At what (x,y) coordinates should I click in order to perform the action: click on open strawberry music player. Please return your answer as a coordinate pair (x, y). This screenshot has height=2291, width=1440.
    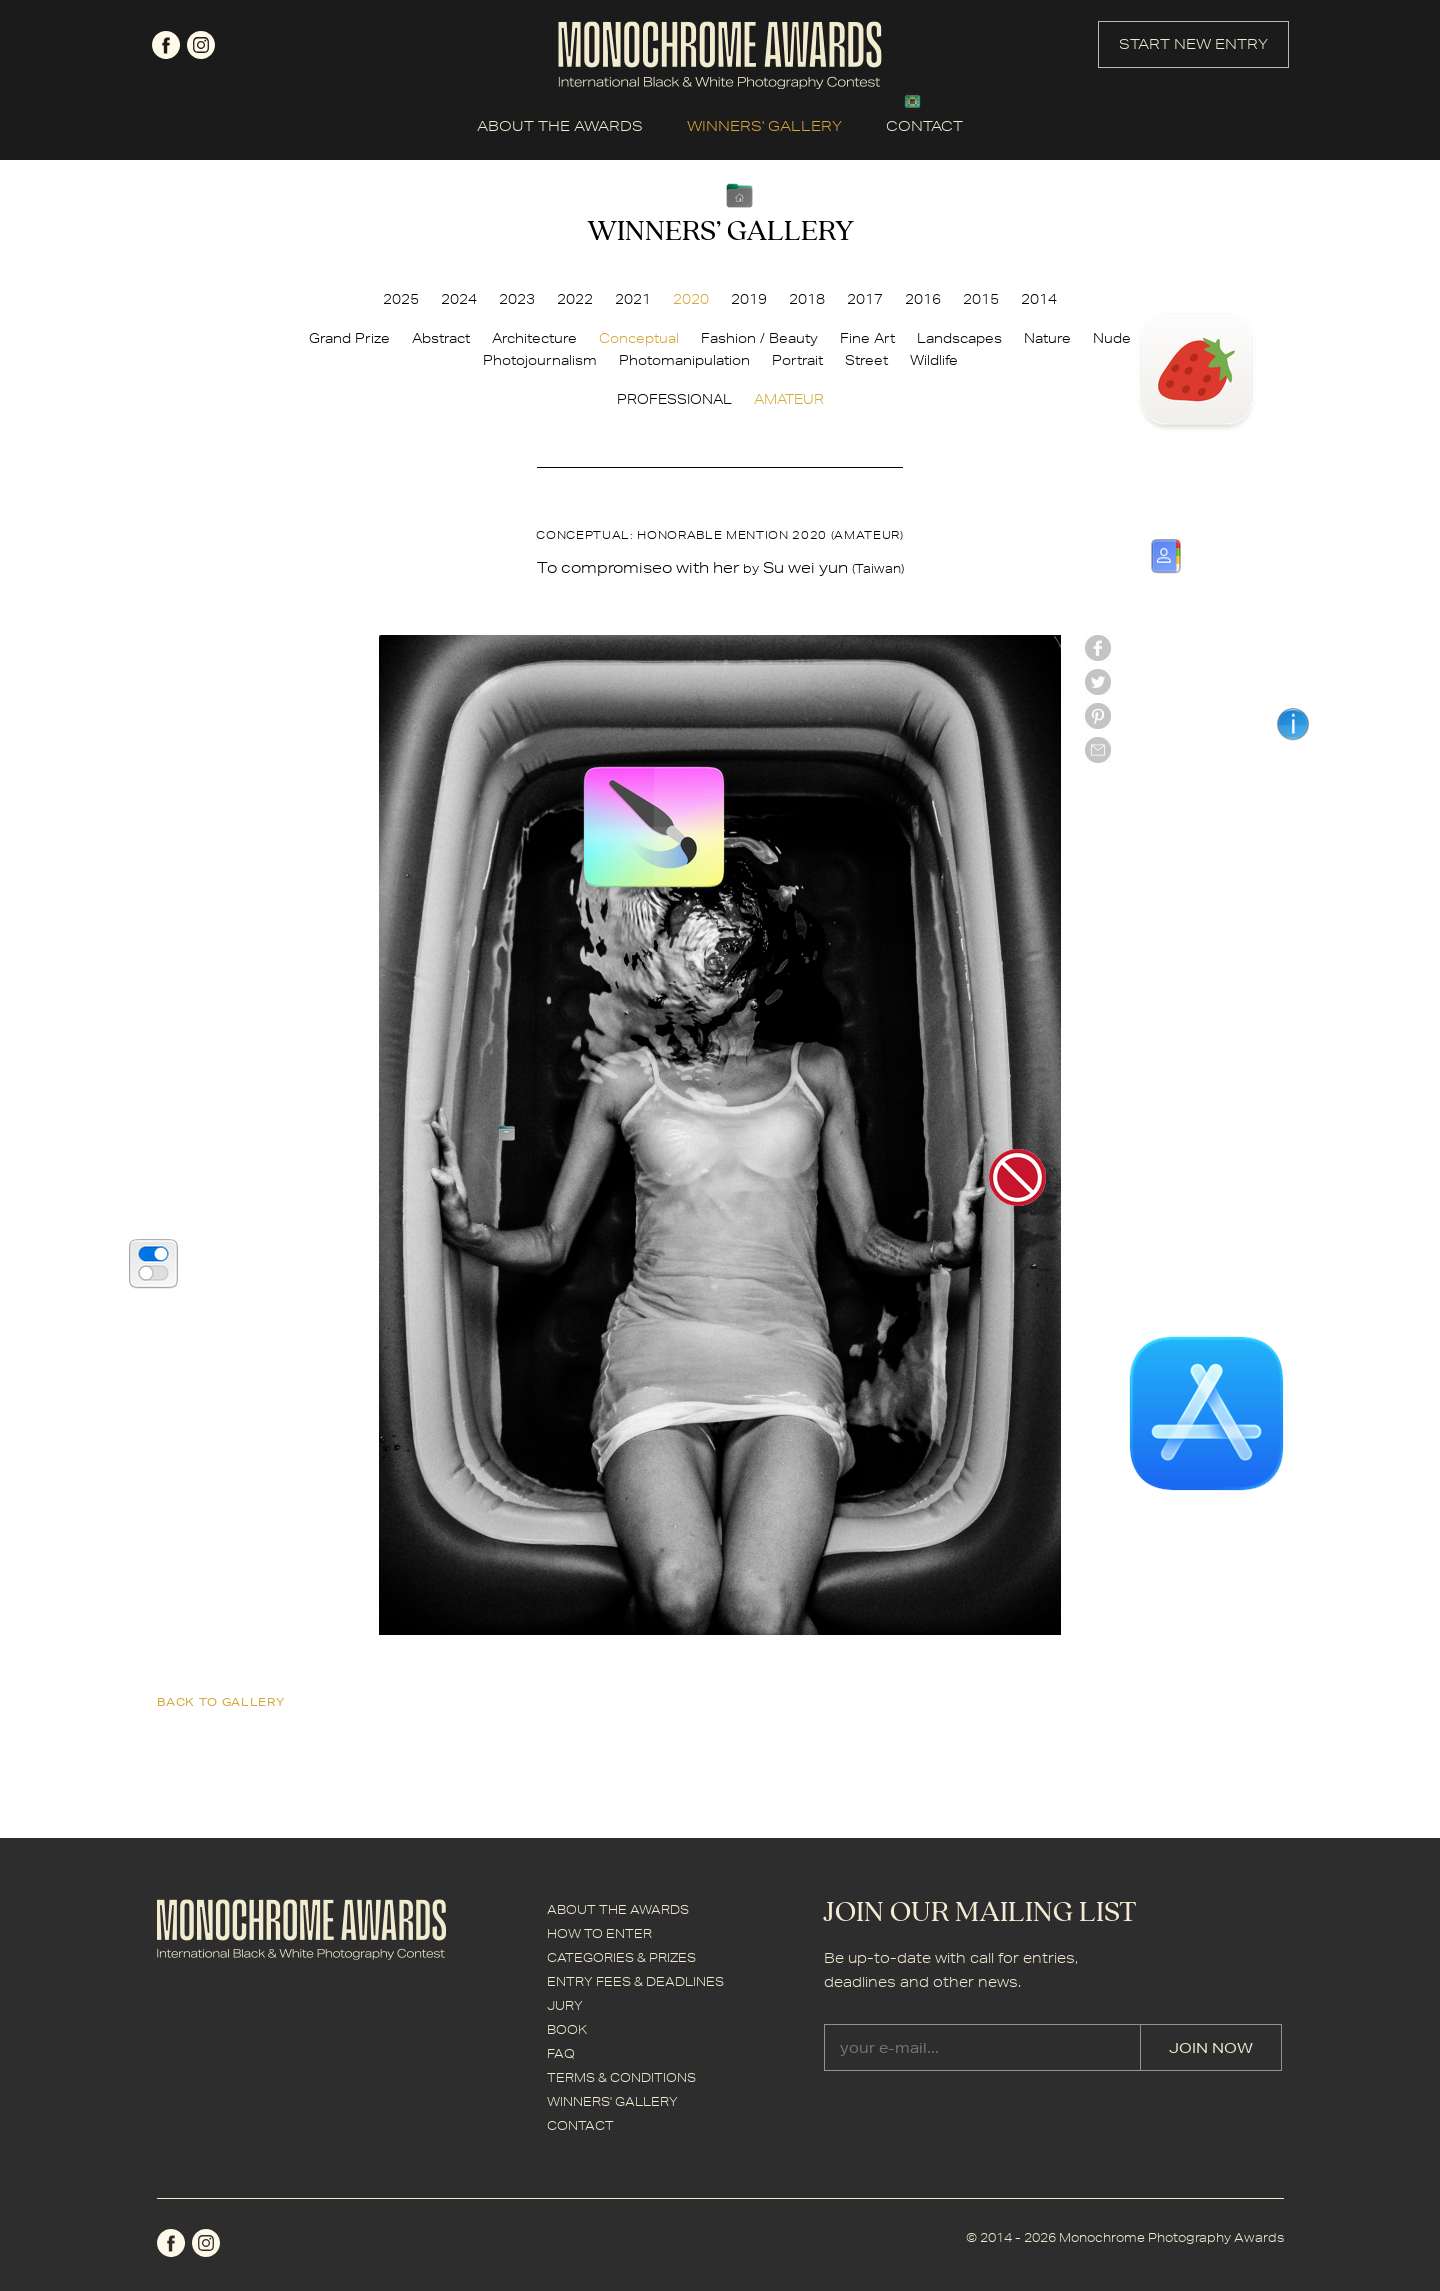
    Looking at the image, I should click on (1196, 369).